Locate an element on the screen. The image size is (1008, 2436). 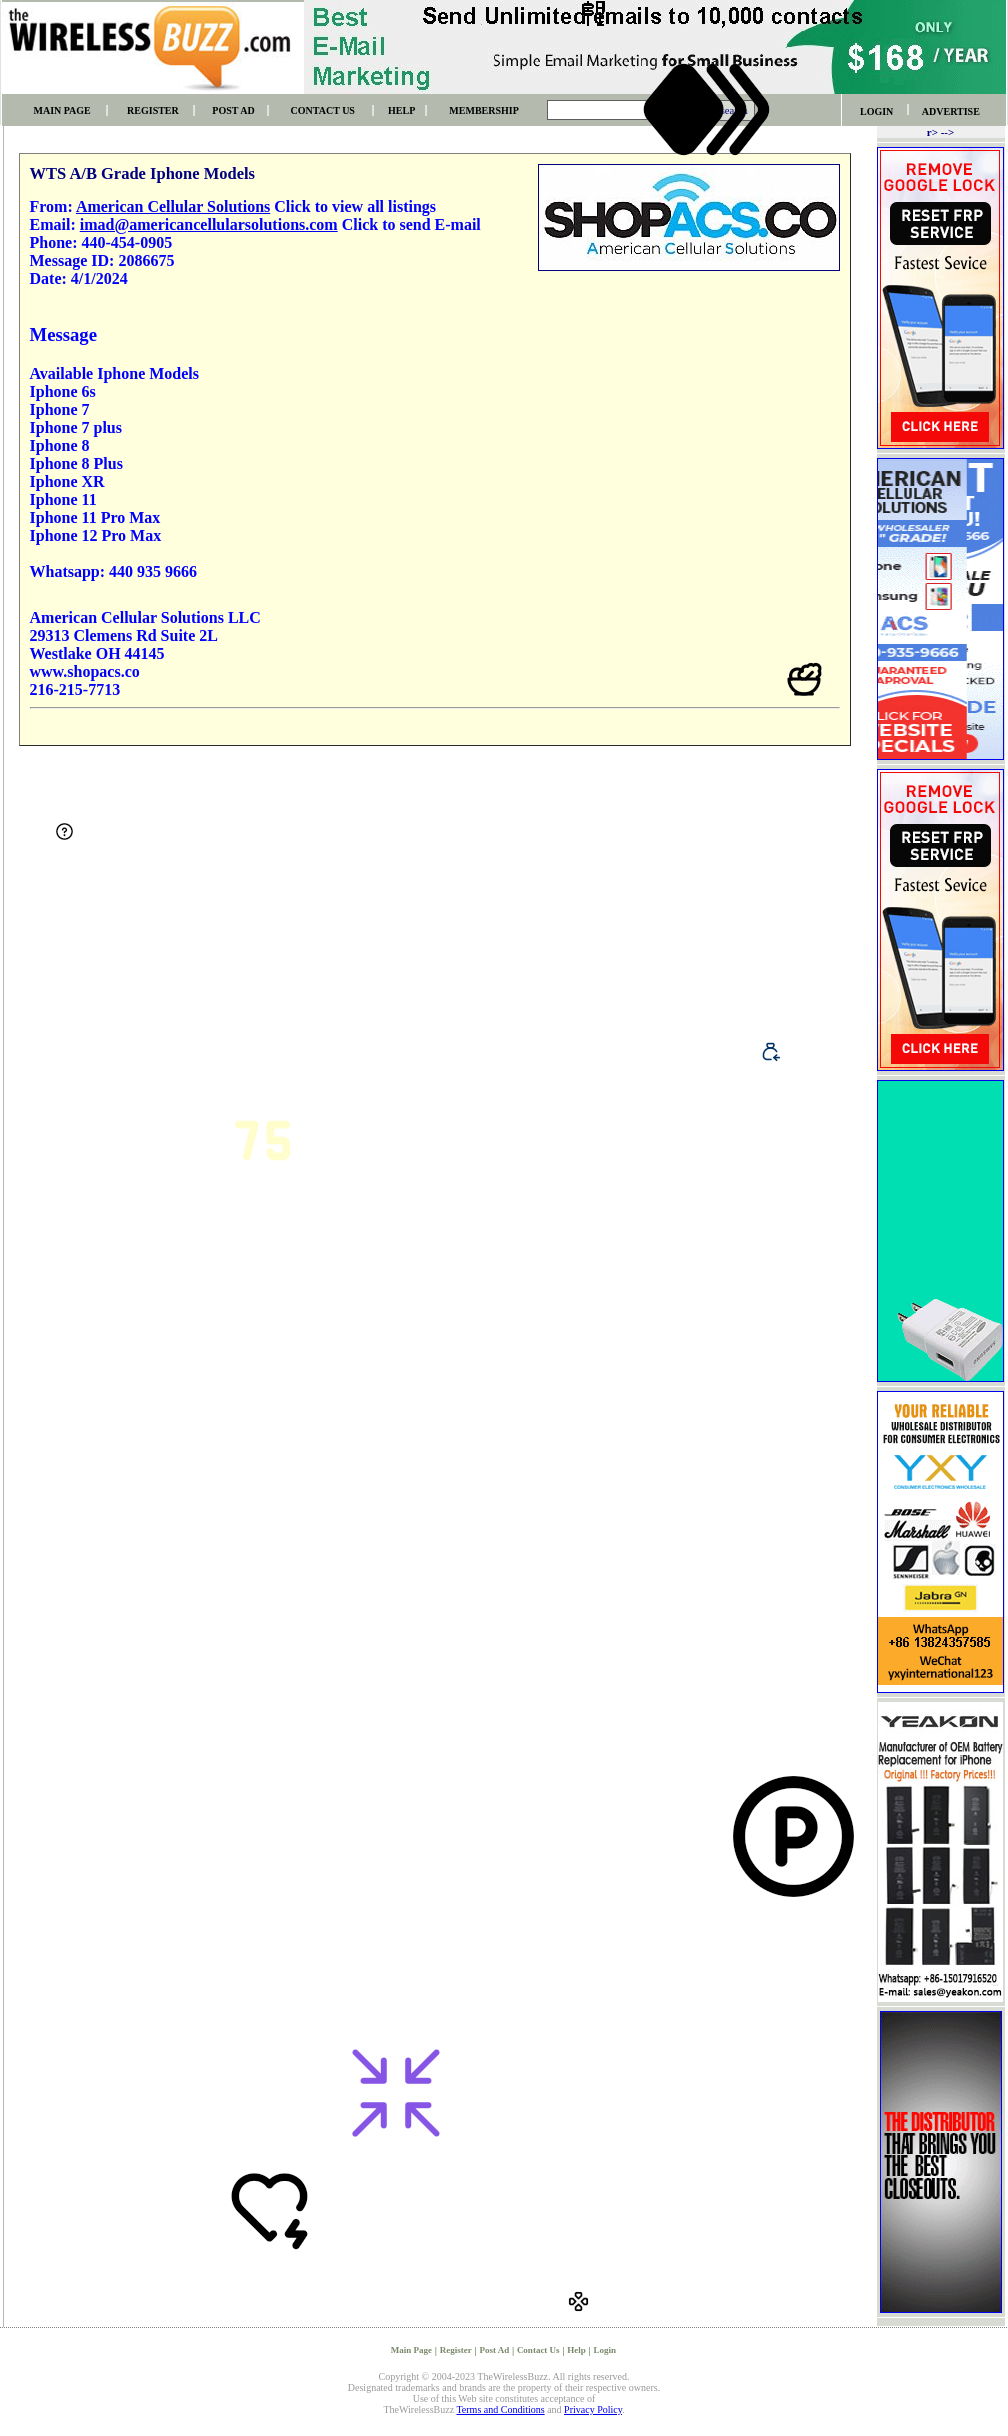
access animation keyframes is located at coordinates (706, 109).